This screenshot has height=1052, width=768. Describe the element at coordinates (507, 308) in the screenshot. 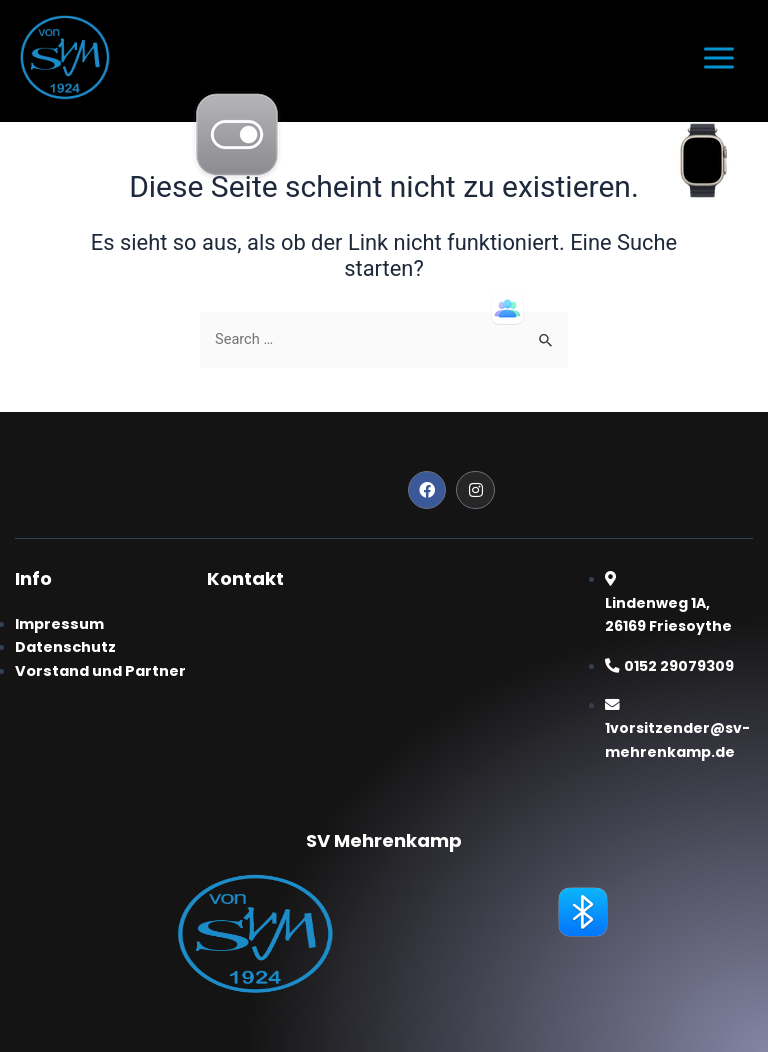

I see `access family sharing and parental control settings` at that location.